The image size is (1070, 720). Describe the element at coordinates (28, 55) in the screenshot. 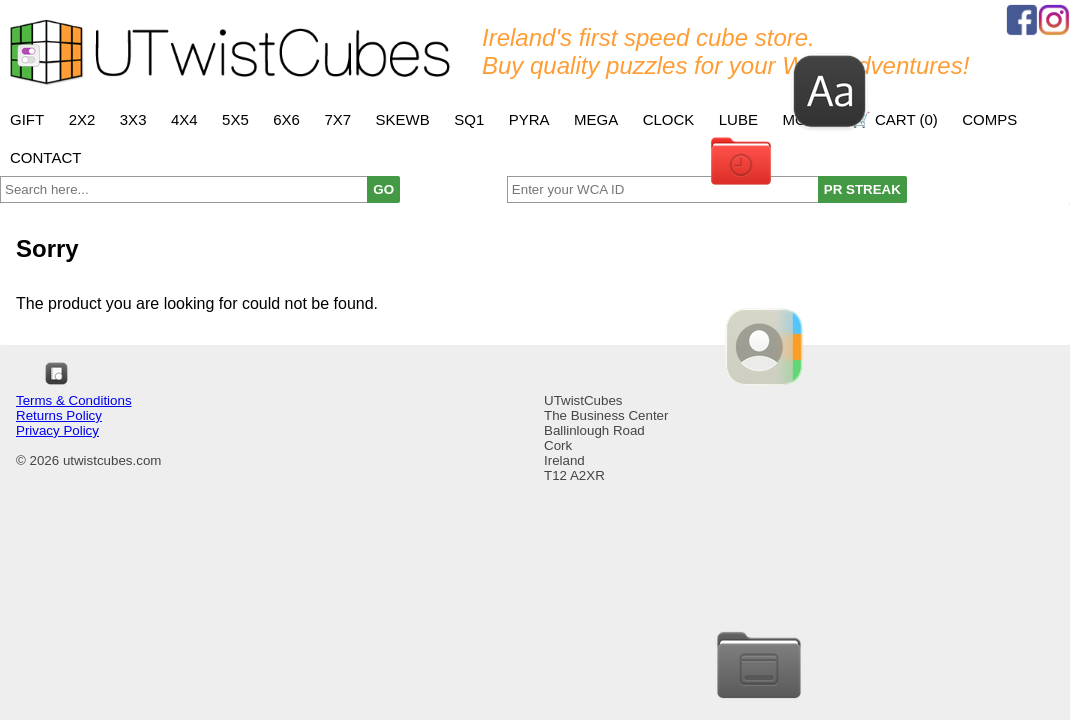

I see `open desktop preferences or settings` at that location.